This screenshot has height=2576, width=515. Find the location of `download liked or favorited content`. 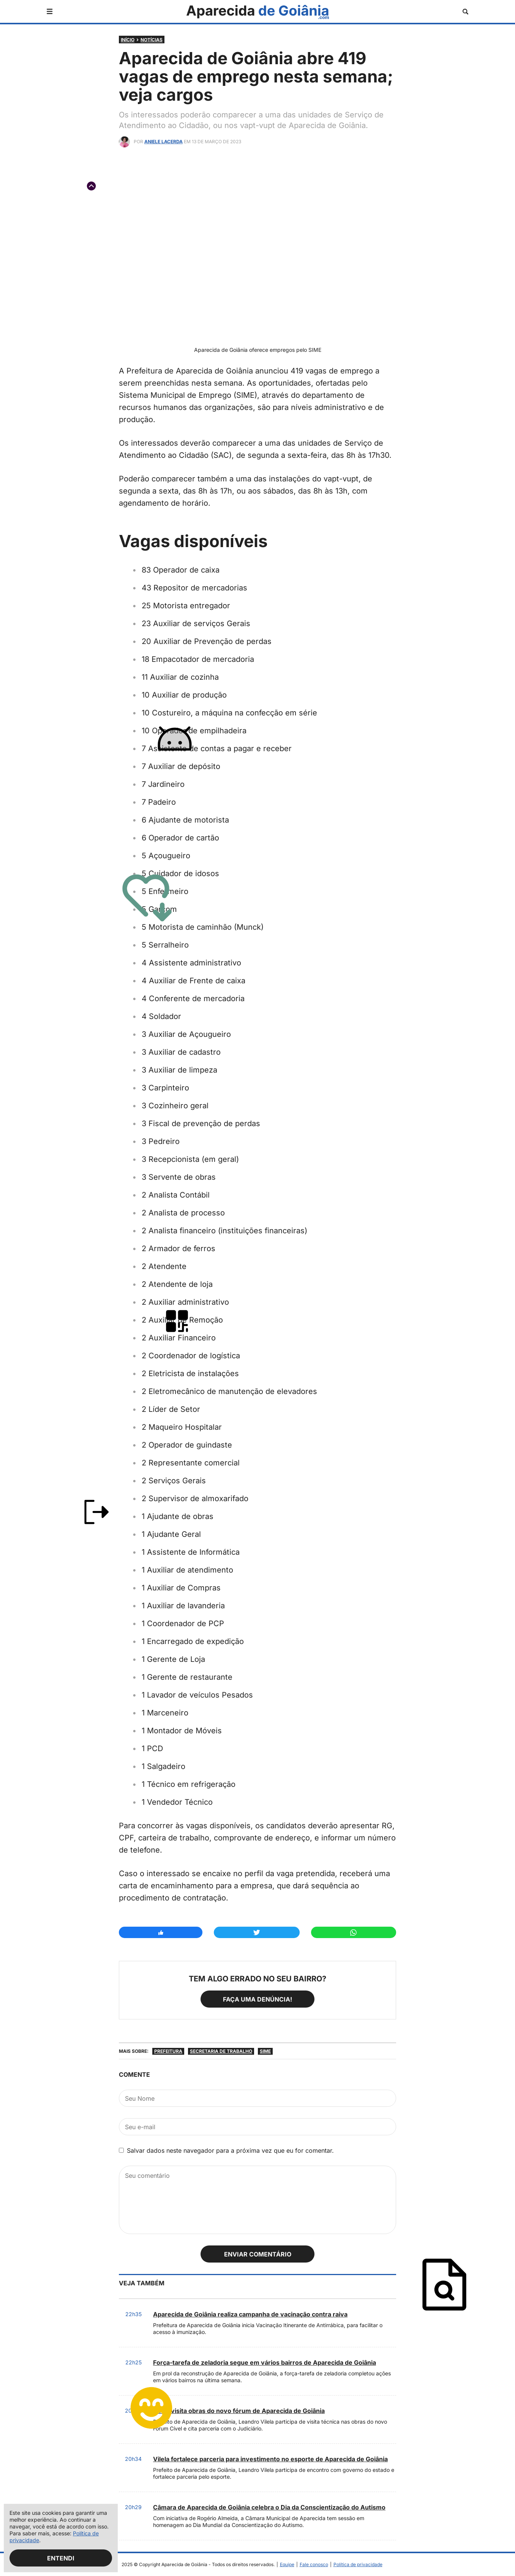

download liked or favorited content is located at coordinates (146, 896).